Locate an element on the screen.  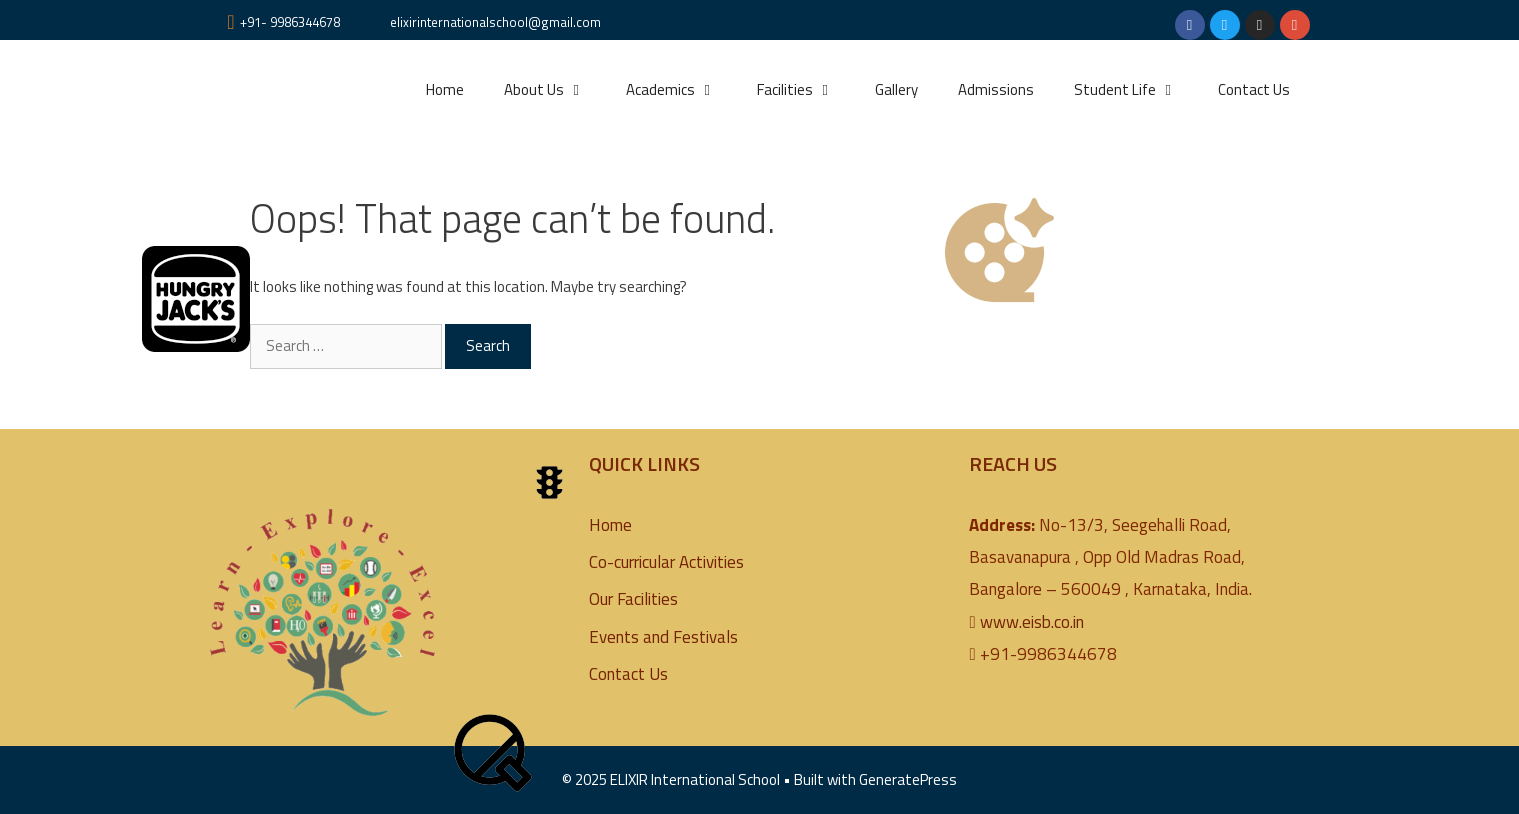
view traffic conditions is located at coordinates (549, 482).